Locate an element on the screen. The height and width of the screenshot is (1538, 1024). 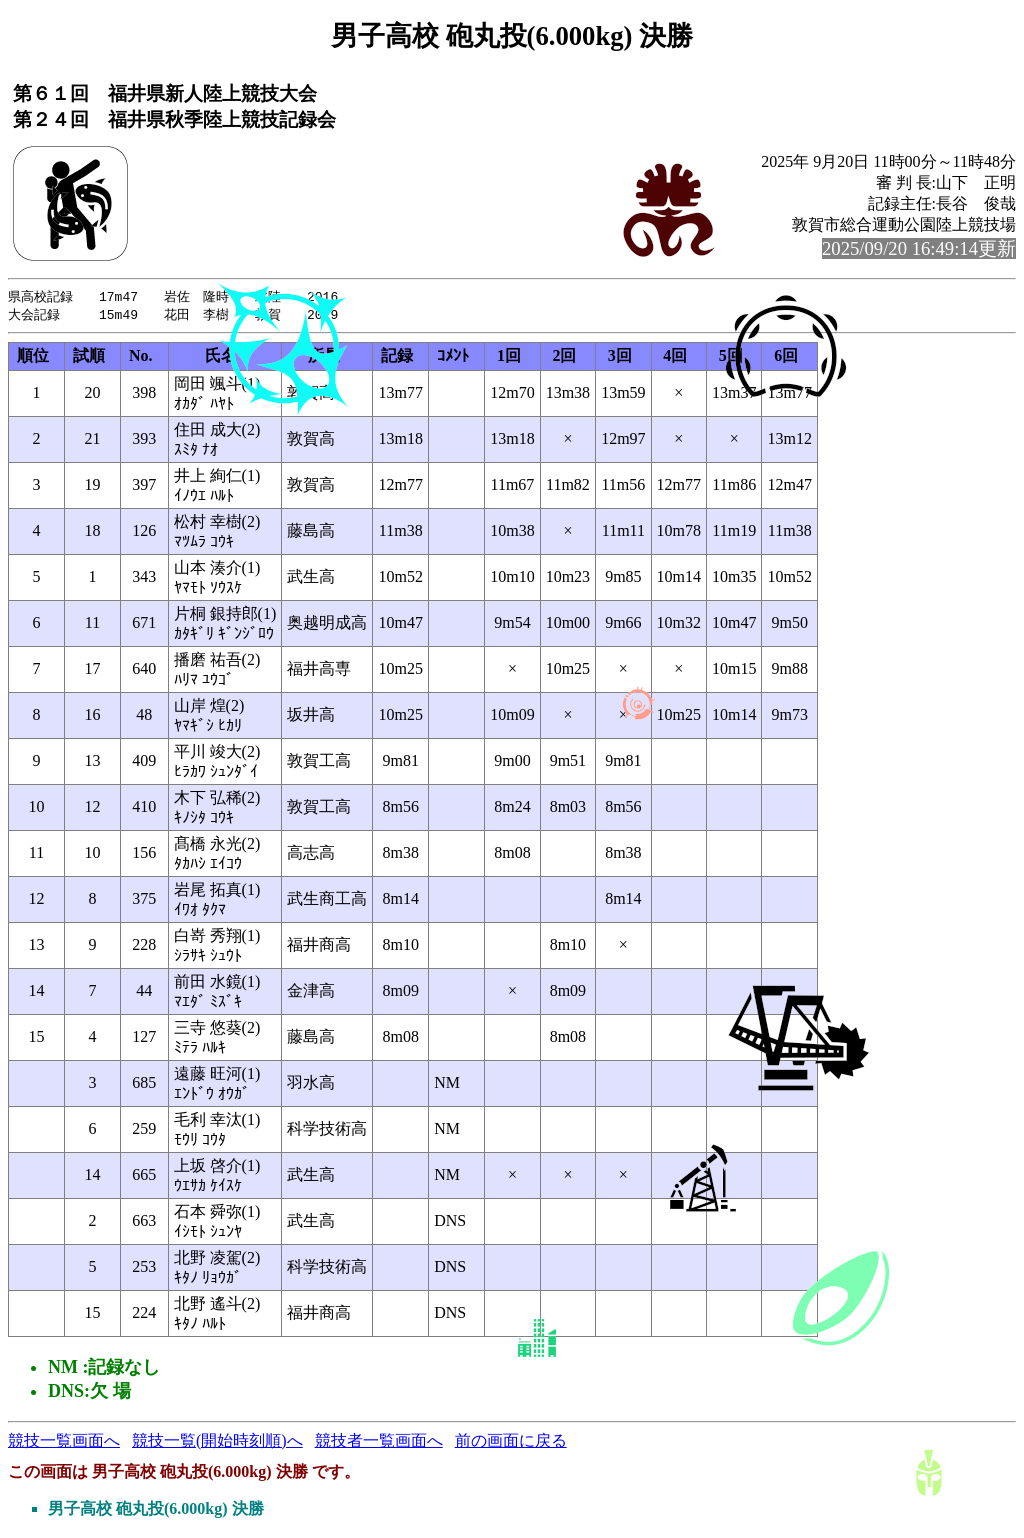
select warrior or knight character class is located at coordinates (929, 1473).